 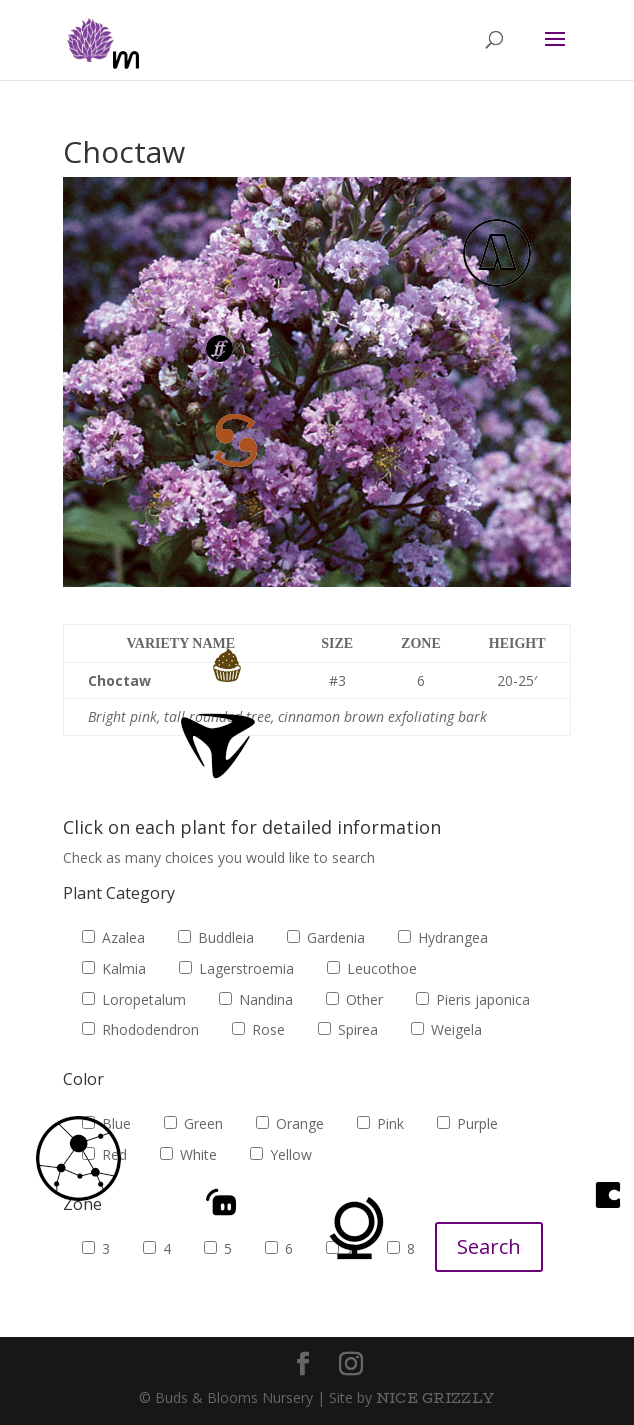 I want to click on view global or worldwide settings, so click(x=354, y=1227).